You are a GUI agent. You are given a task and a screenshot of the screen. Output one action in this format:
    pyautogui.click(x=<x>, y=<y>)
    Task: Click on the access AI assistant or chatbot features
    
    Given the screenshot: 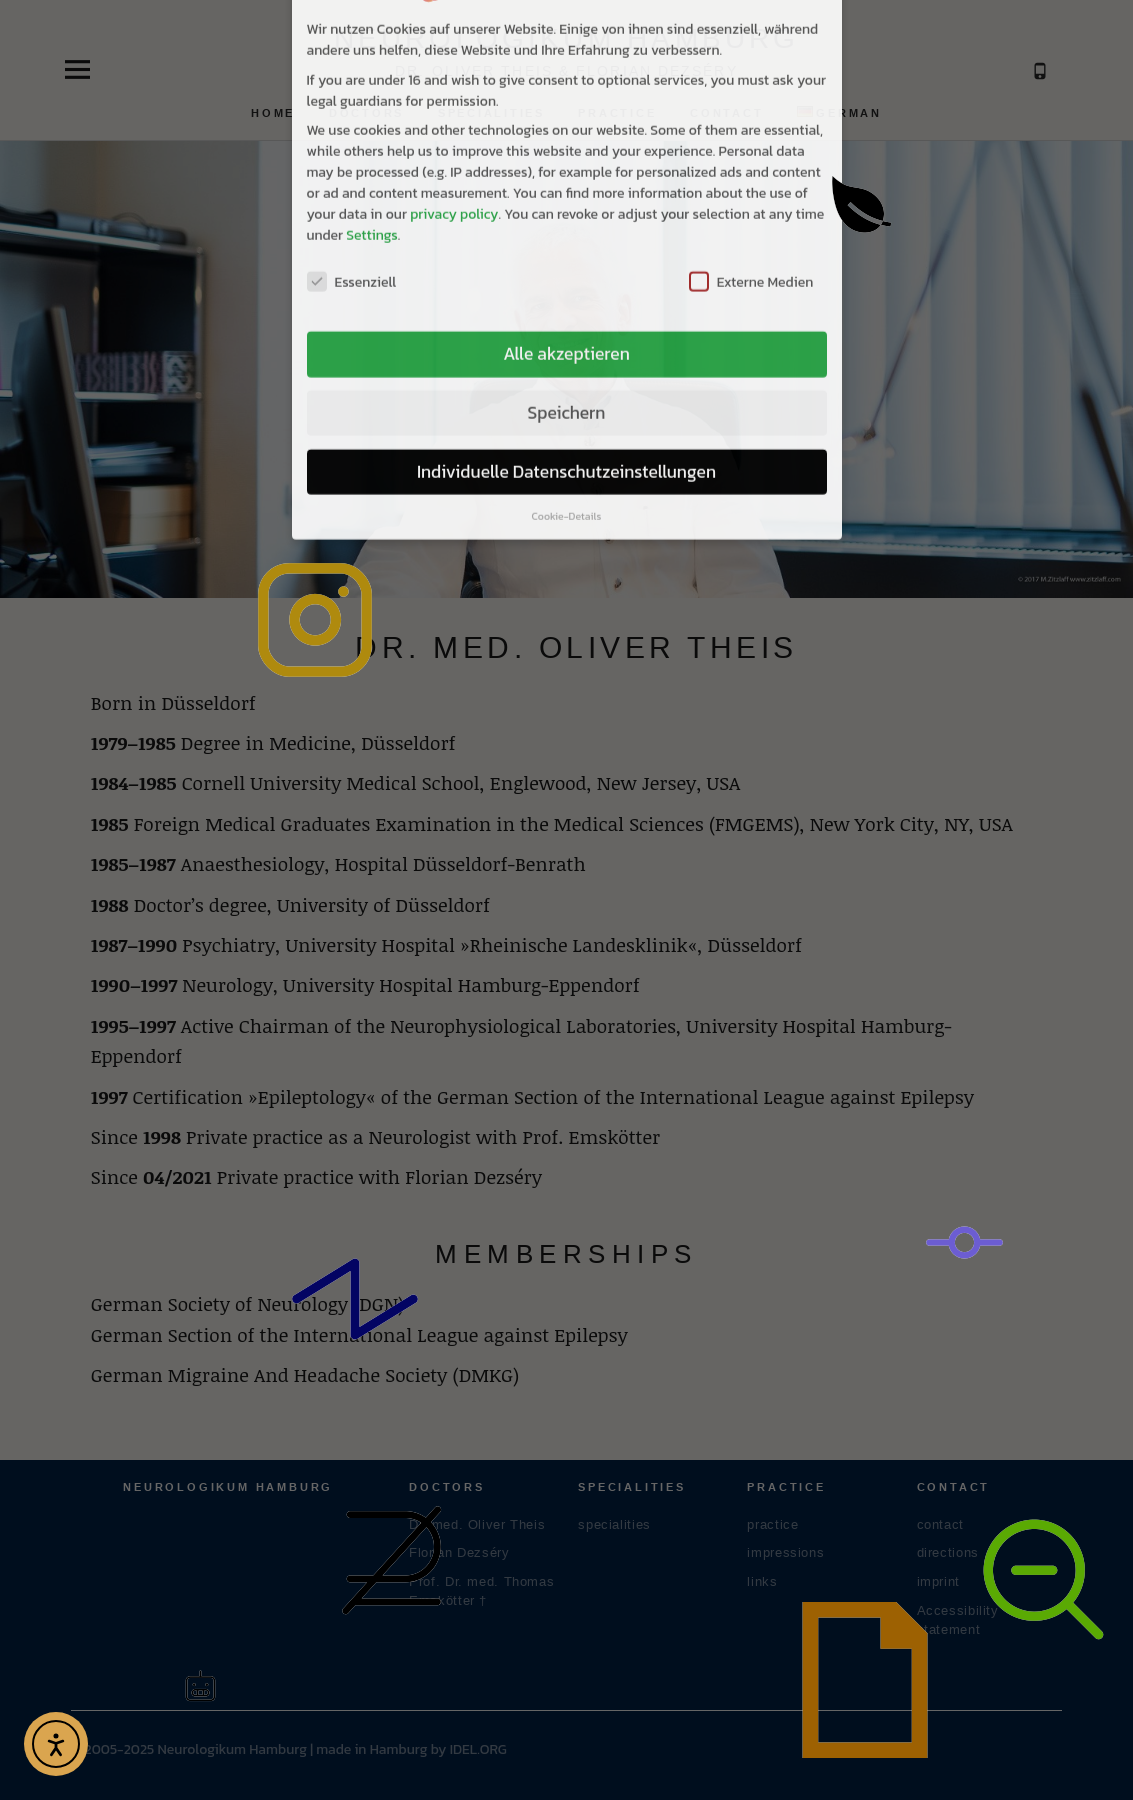 What is the action you would take?
    pyautogui.click(x=200, y=1687)
    